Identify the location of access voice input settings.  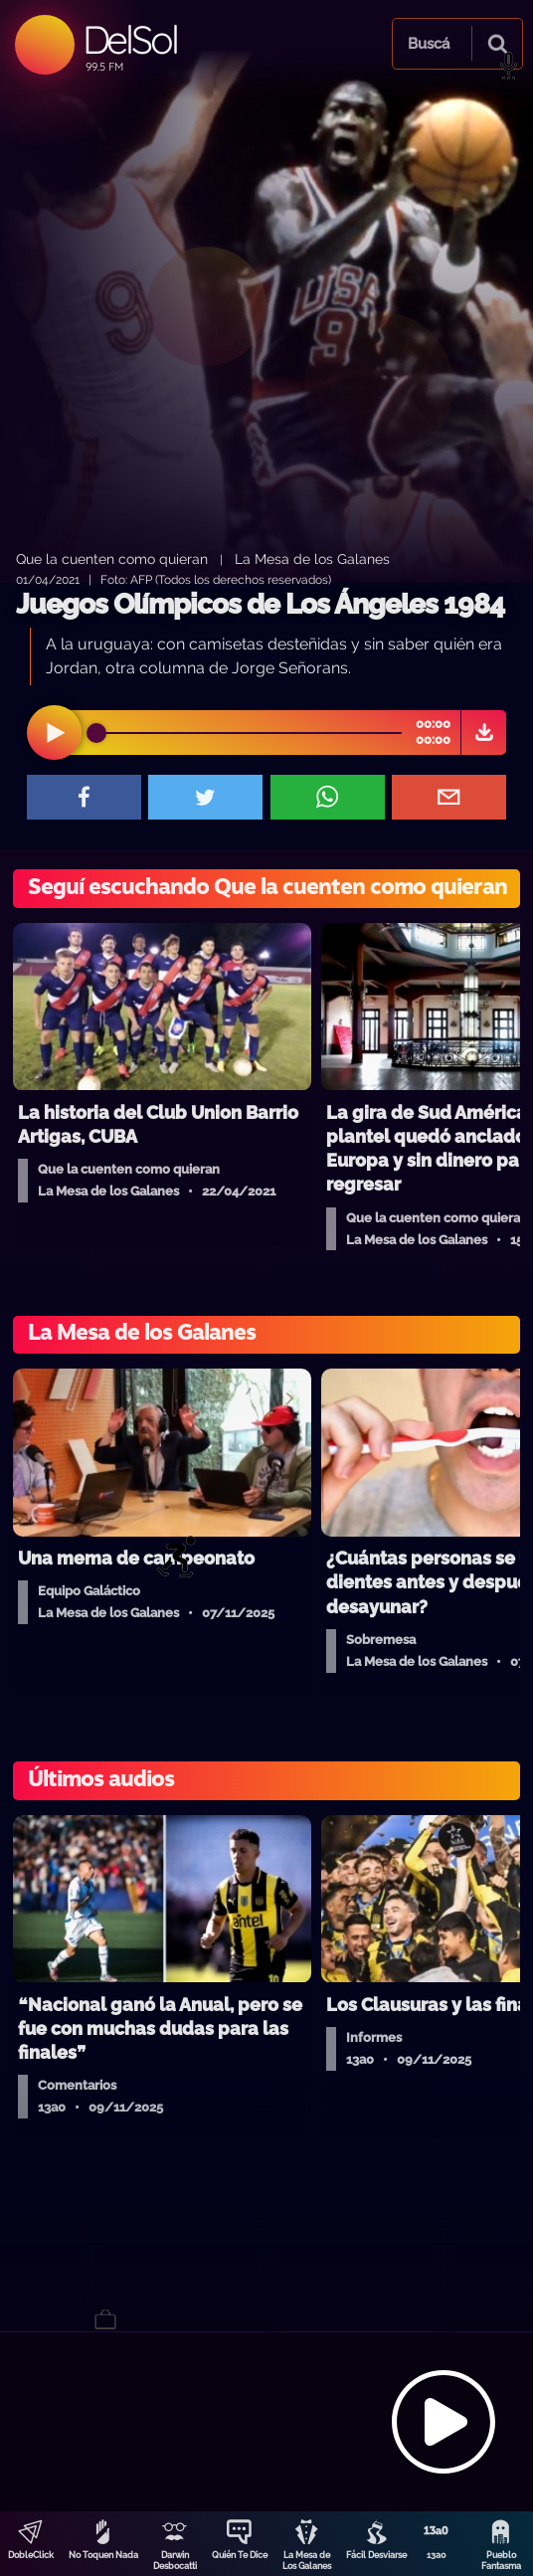
(508, 65).